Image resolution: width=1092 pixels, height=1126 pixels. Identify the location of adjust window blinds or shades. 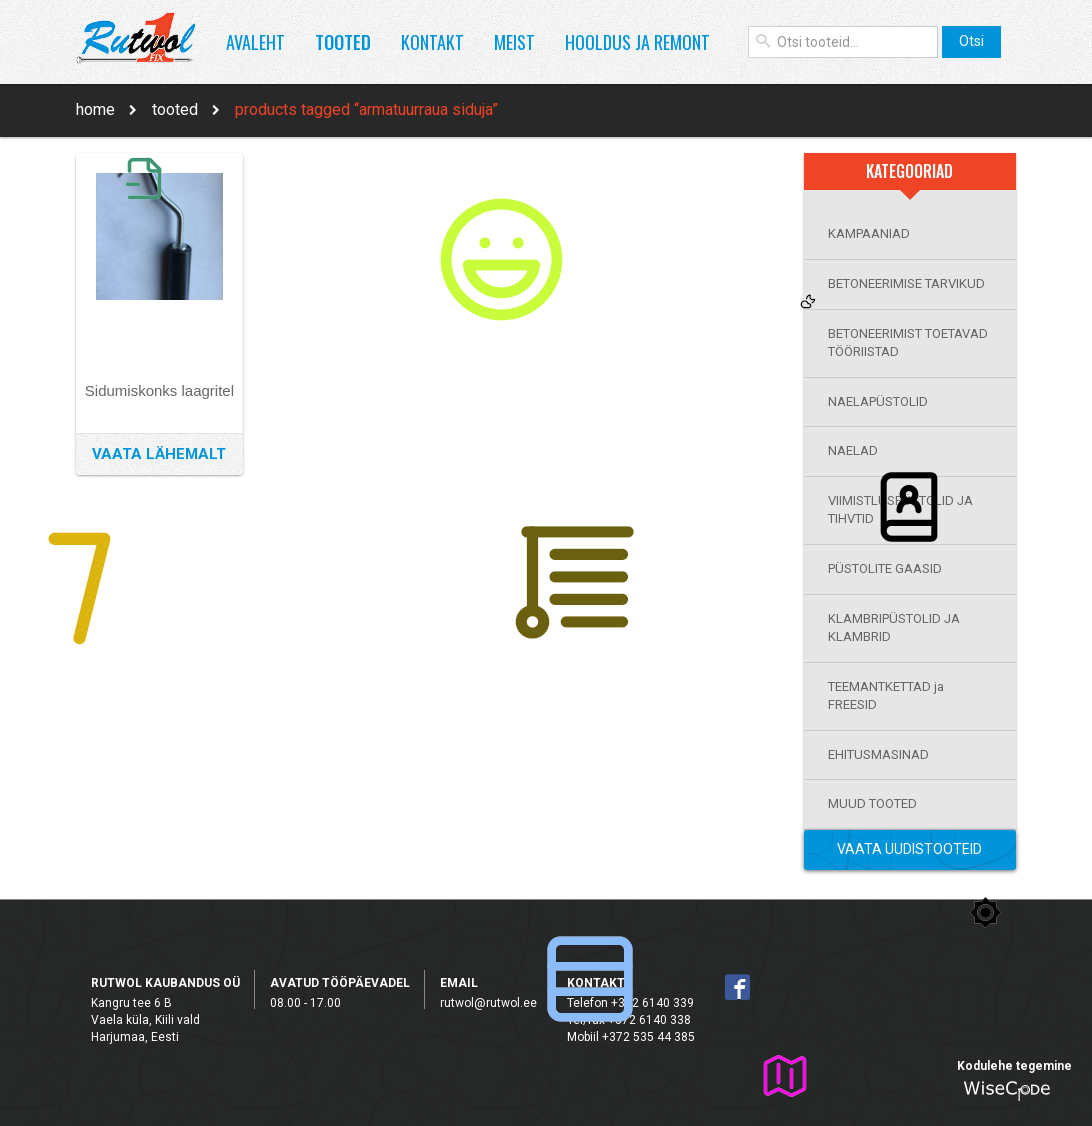
(577, 582).